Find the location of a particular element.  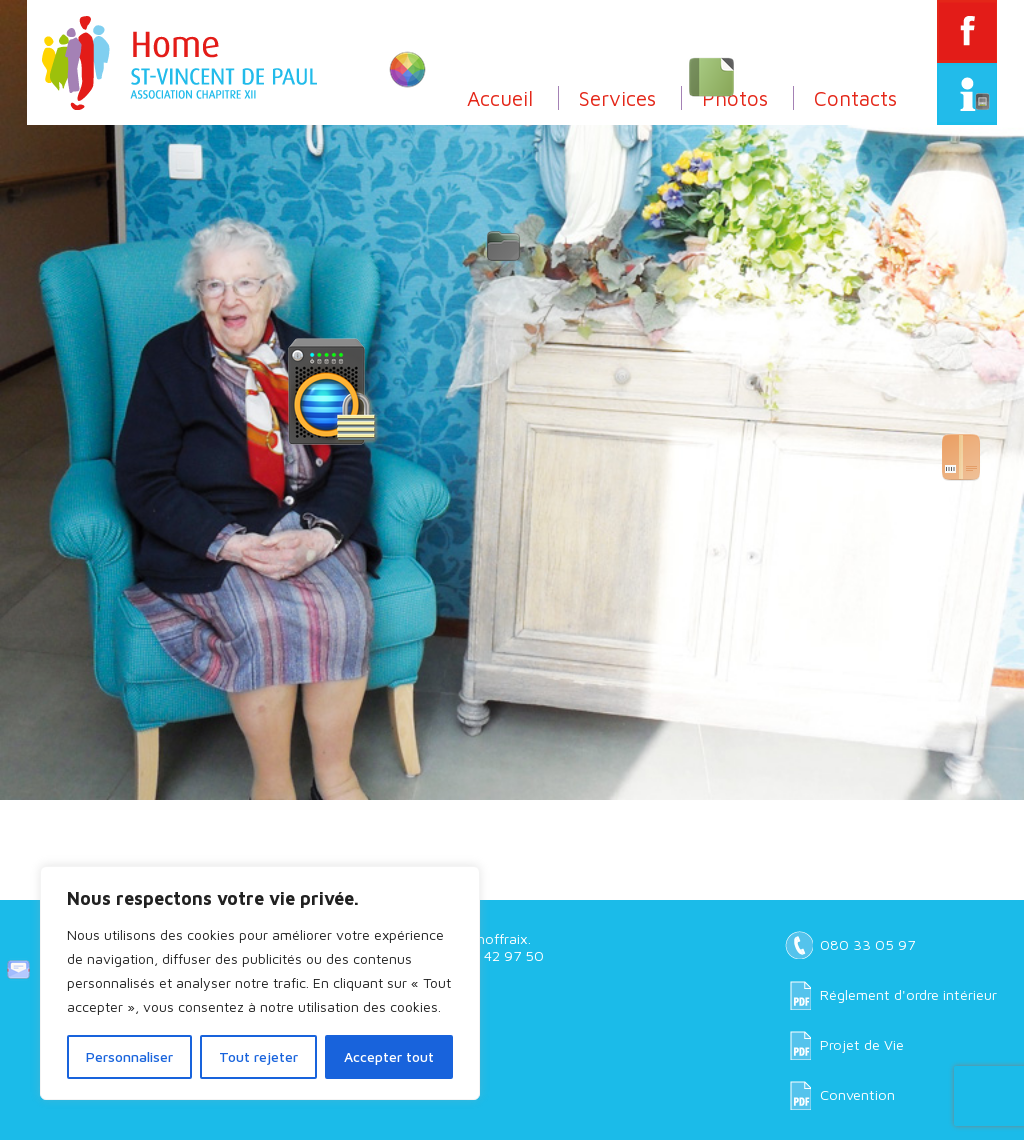

compressed archive file type indicator is located at coordinates (961, 457).